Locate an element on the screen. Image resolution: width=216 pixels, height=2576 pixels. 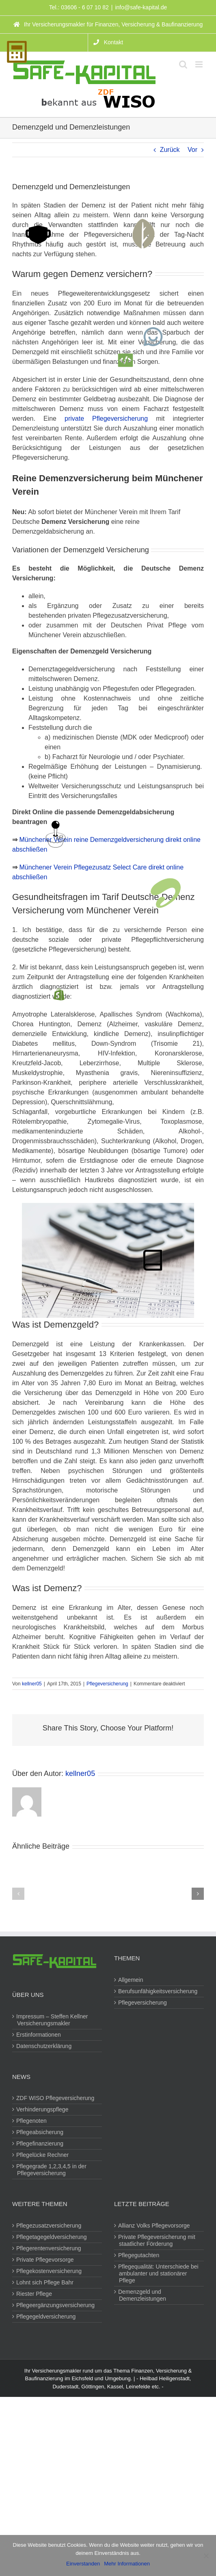
open chat or messaging feature is located at coordinates (153, 337).